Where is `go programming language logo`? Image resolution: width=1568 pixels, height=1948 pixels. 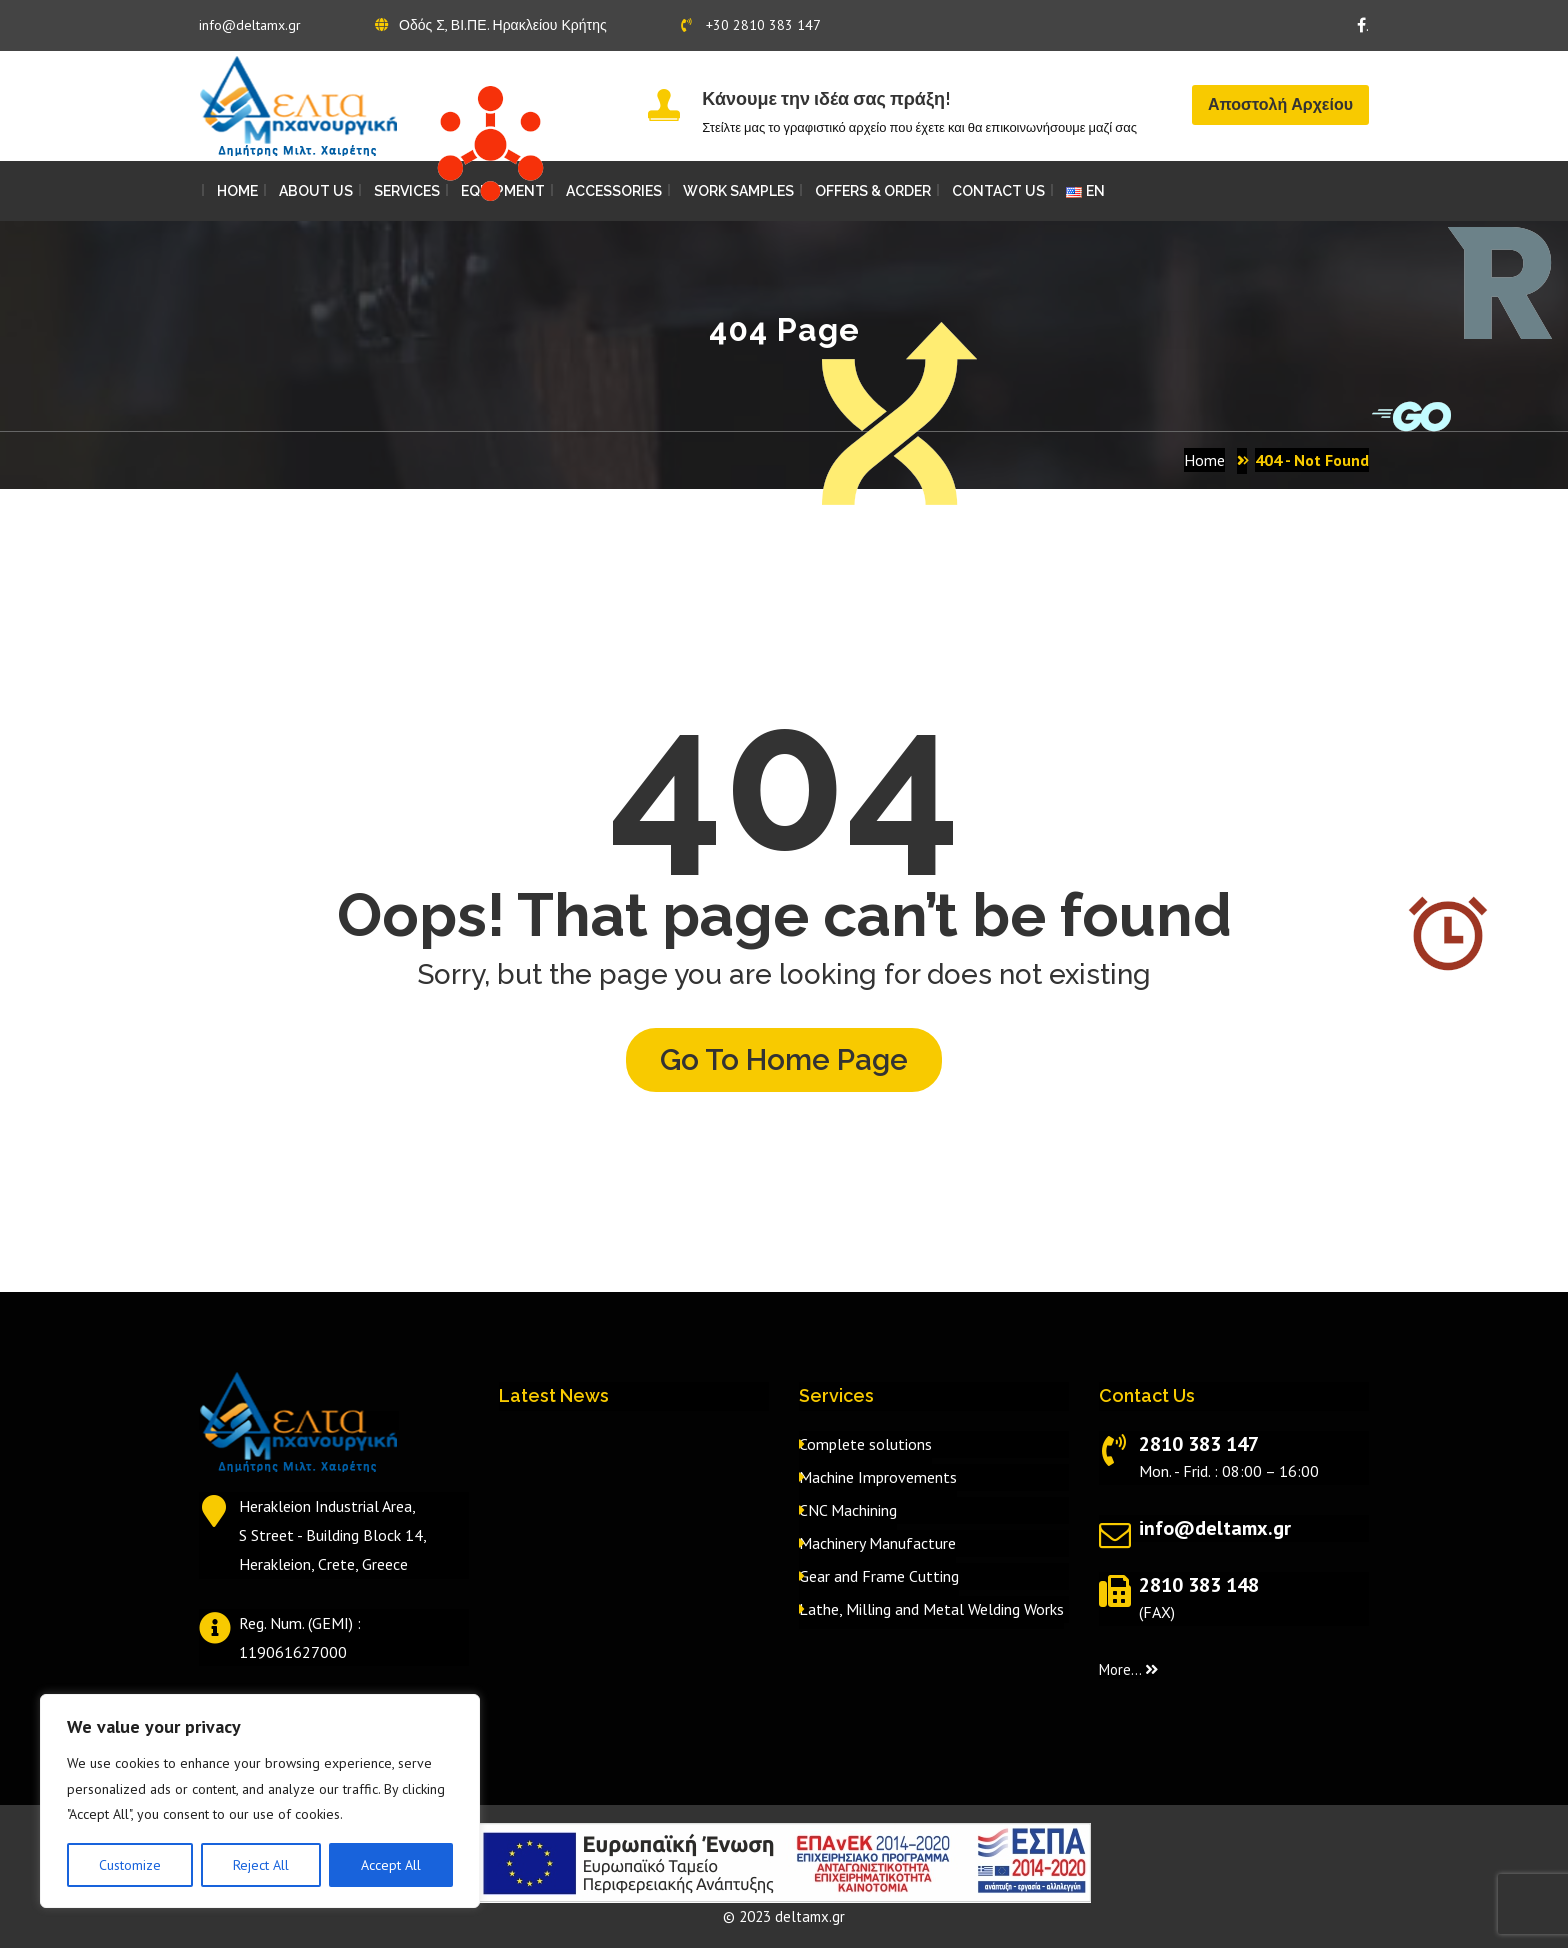
go programming language logo is located at coordinates (1411, 416).